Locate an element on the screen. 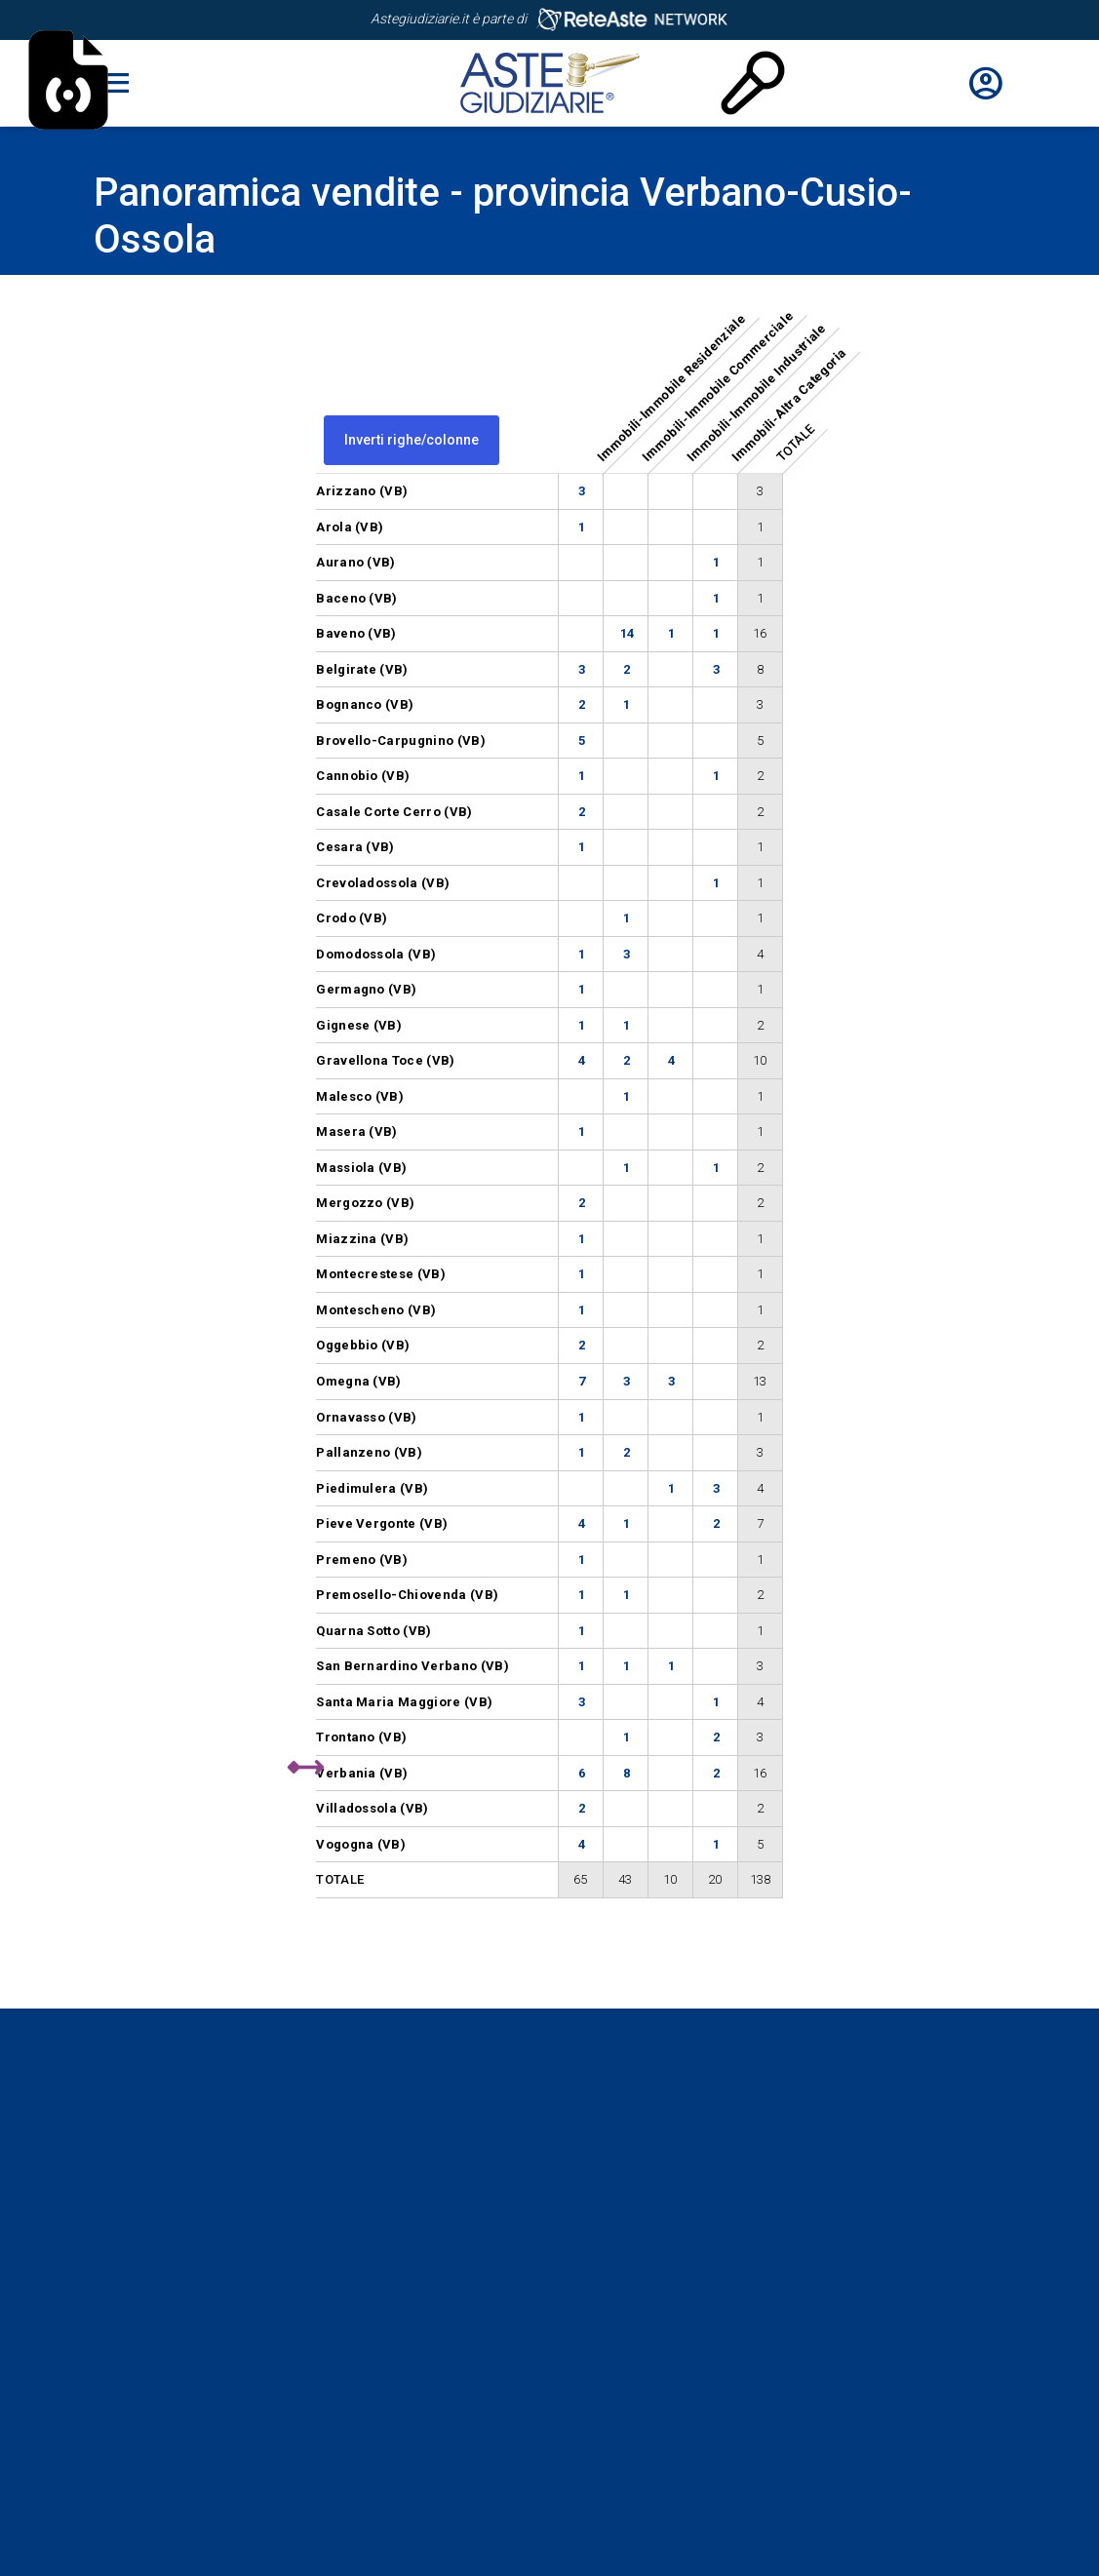 This screenshot has height=2576, width=1099. navigate to next step or section is located at coordinates (305, 1767).